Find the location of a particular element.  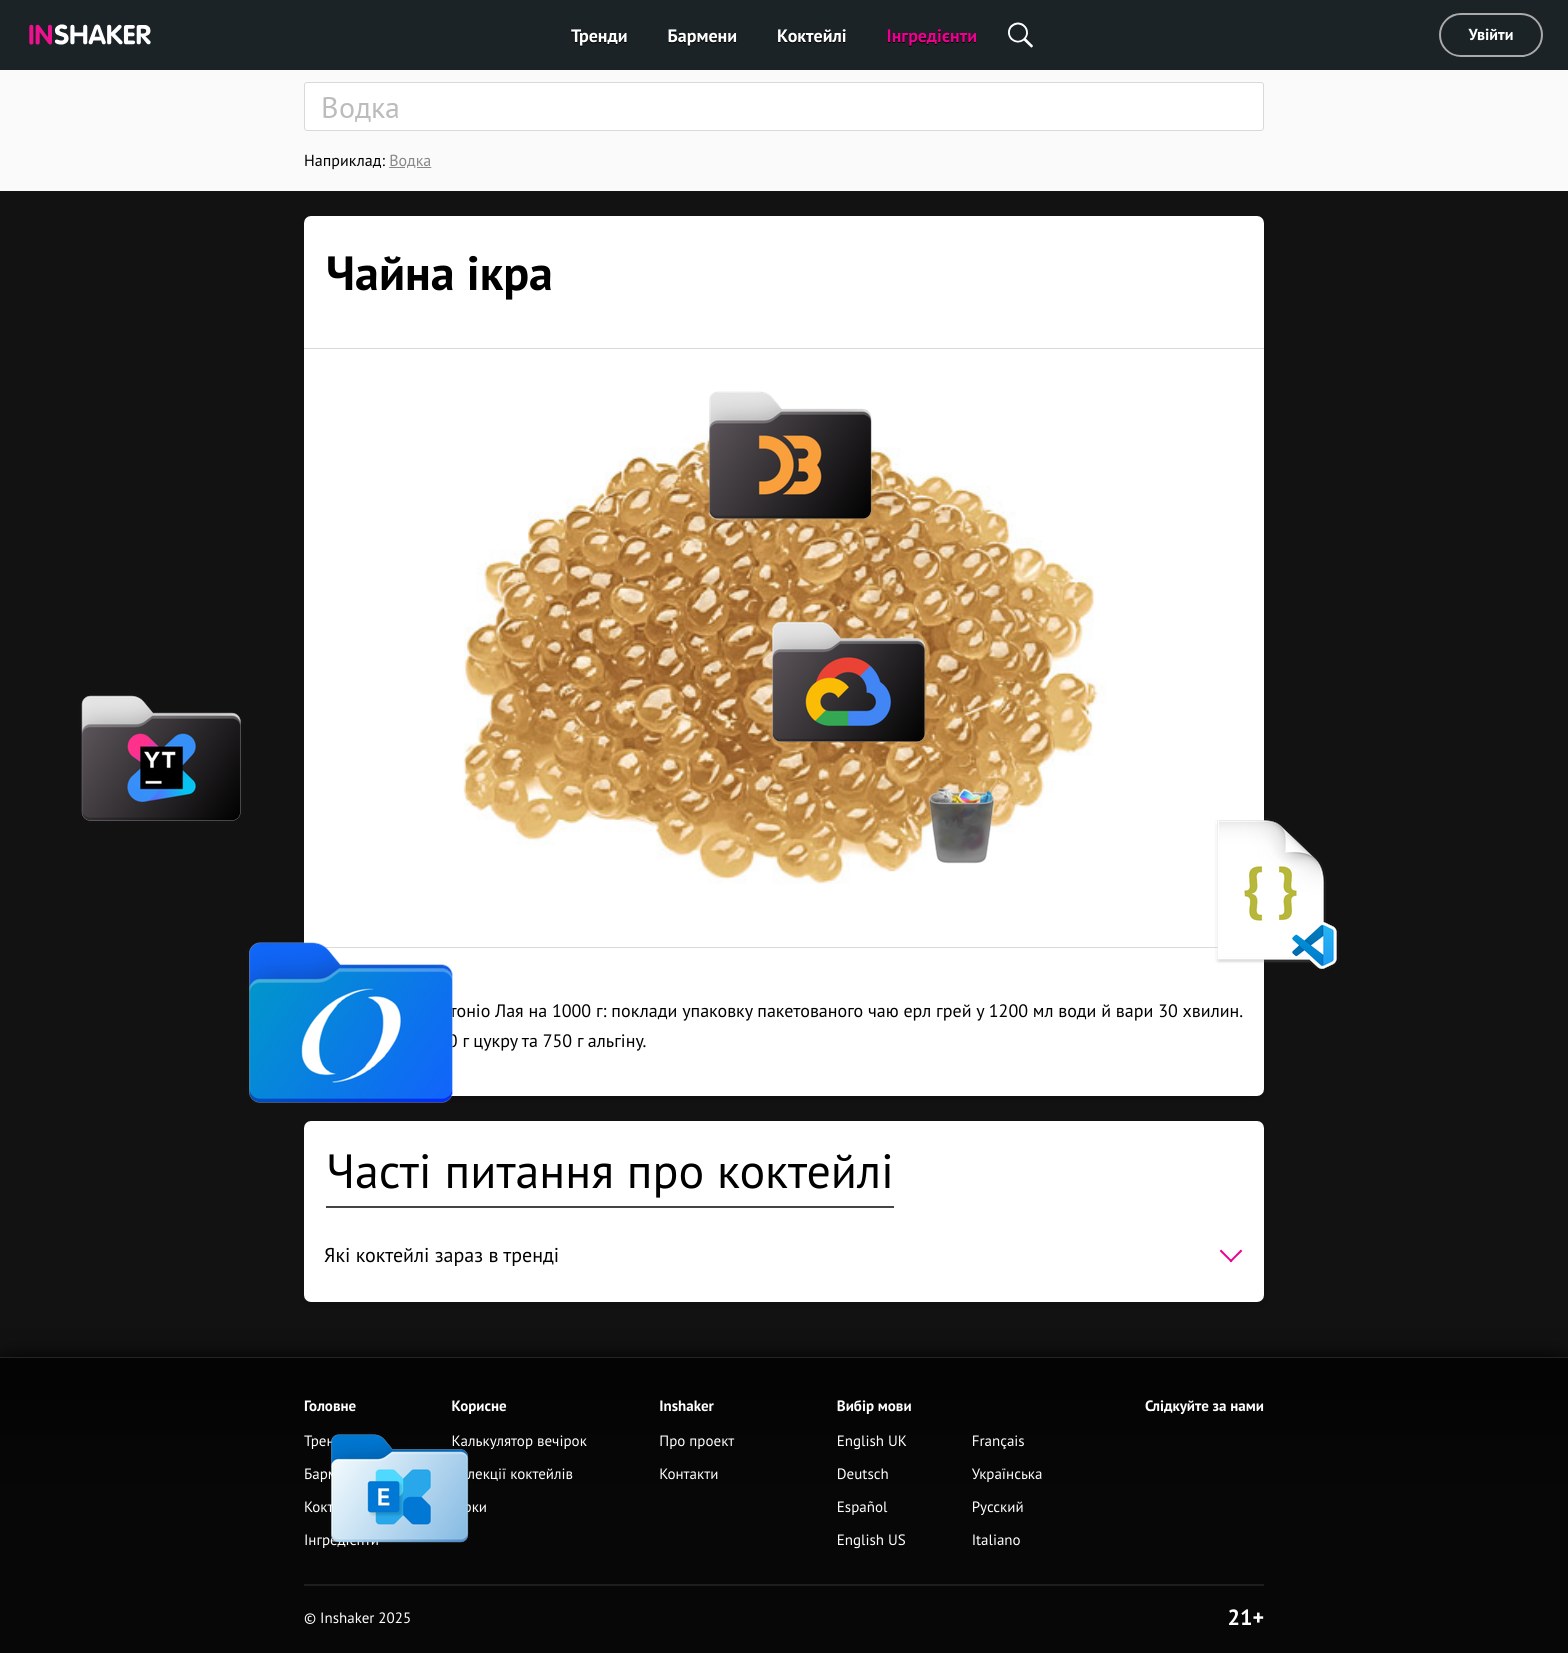

open YouTrack project folder is located at coordinates (160, 762).